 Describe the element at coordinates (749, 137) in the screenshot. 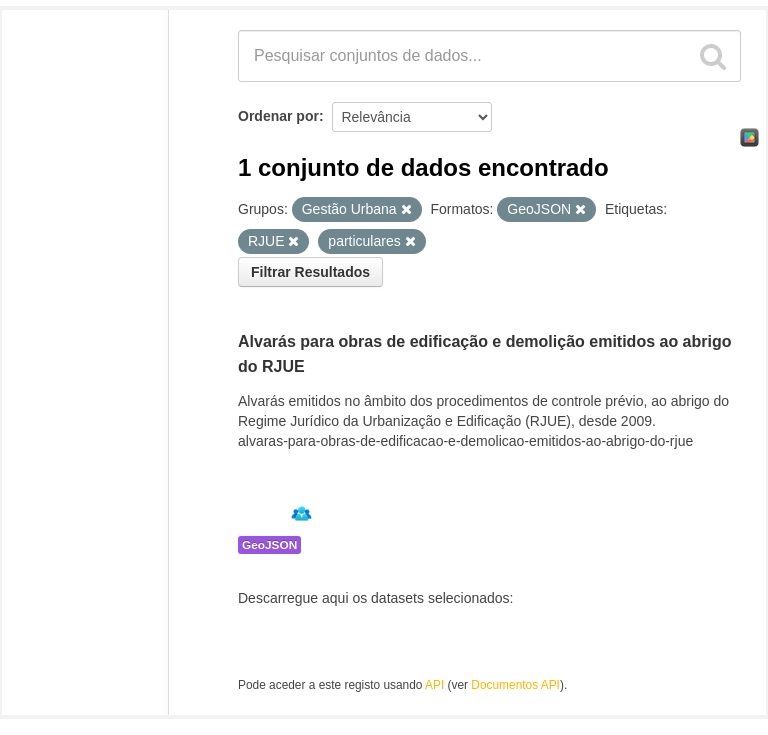

I see `open the tangram app` at that location.